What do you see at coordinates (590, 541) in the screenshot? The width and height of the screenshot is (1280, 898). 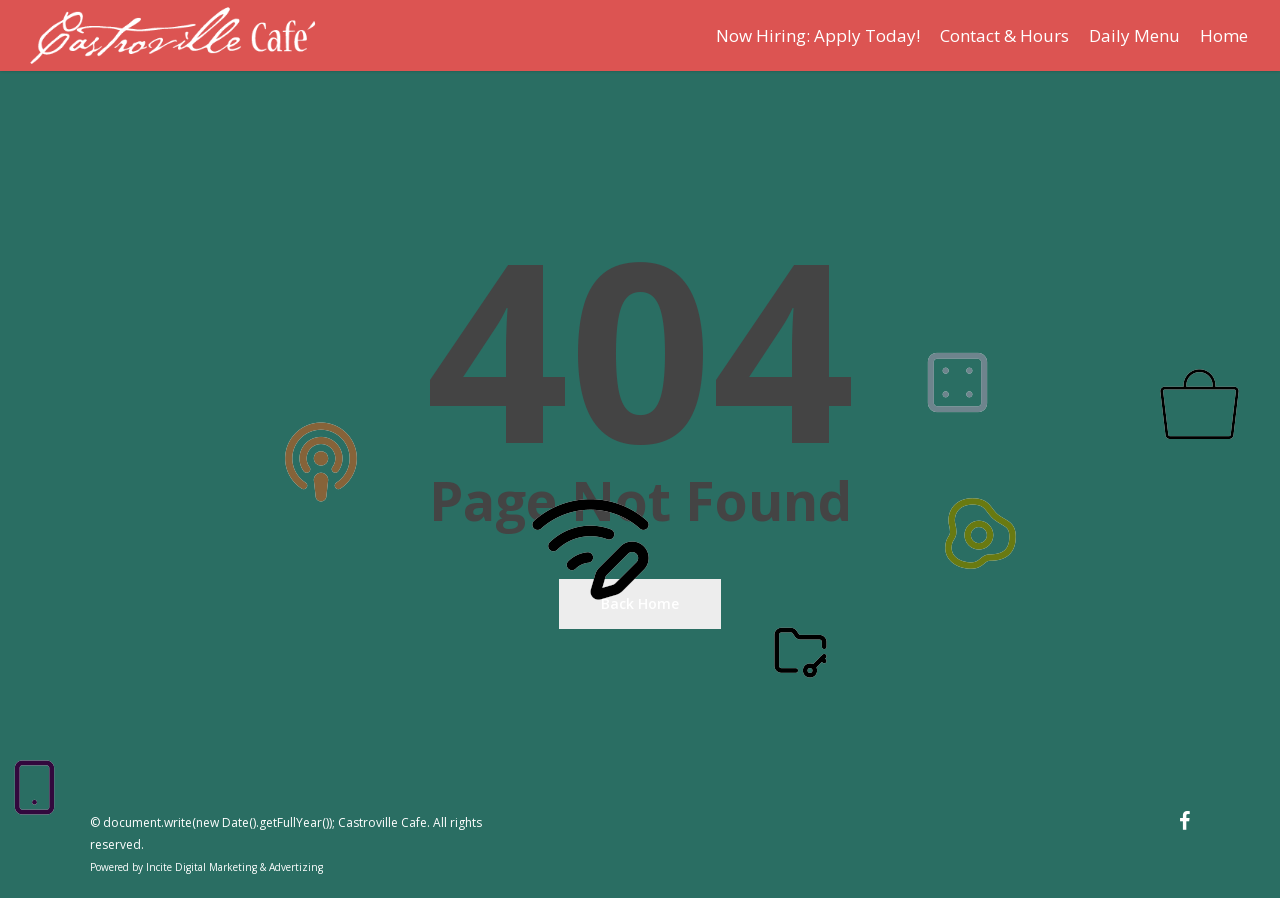 I see `edit or rename wifi network settings` at bounding box center [590, 541].